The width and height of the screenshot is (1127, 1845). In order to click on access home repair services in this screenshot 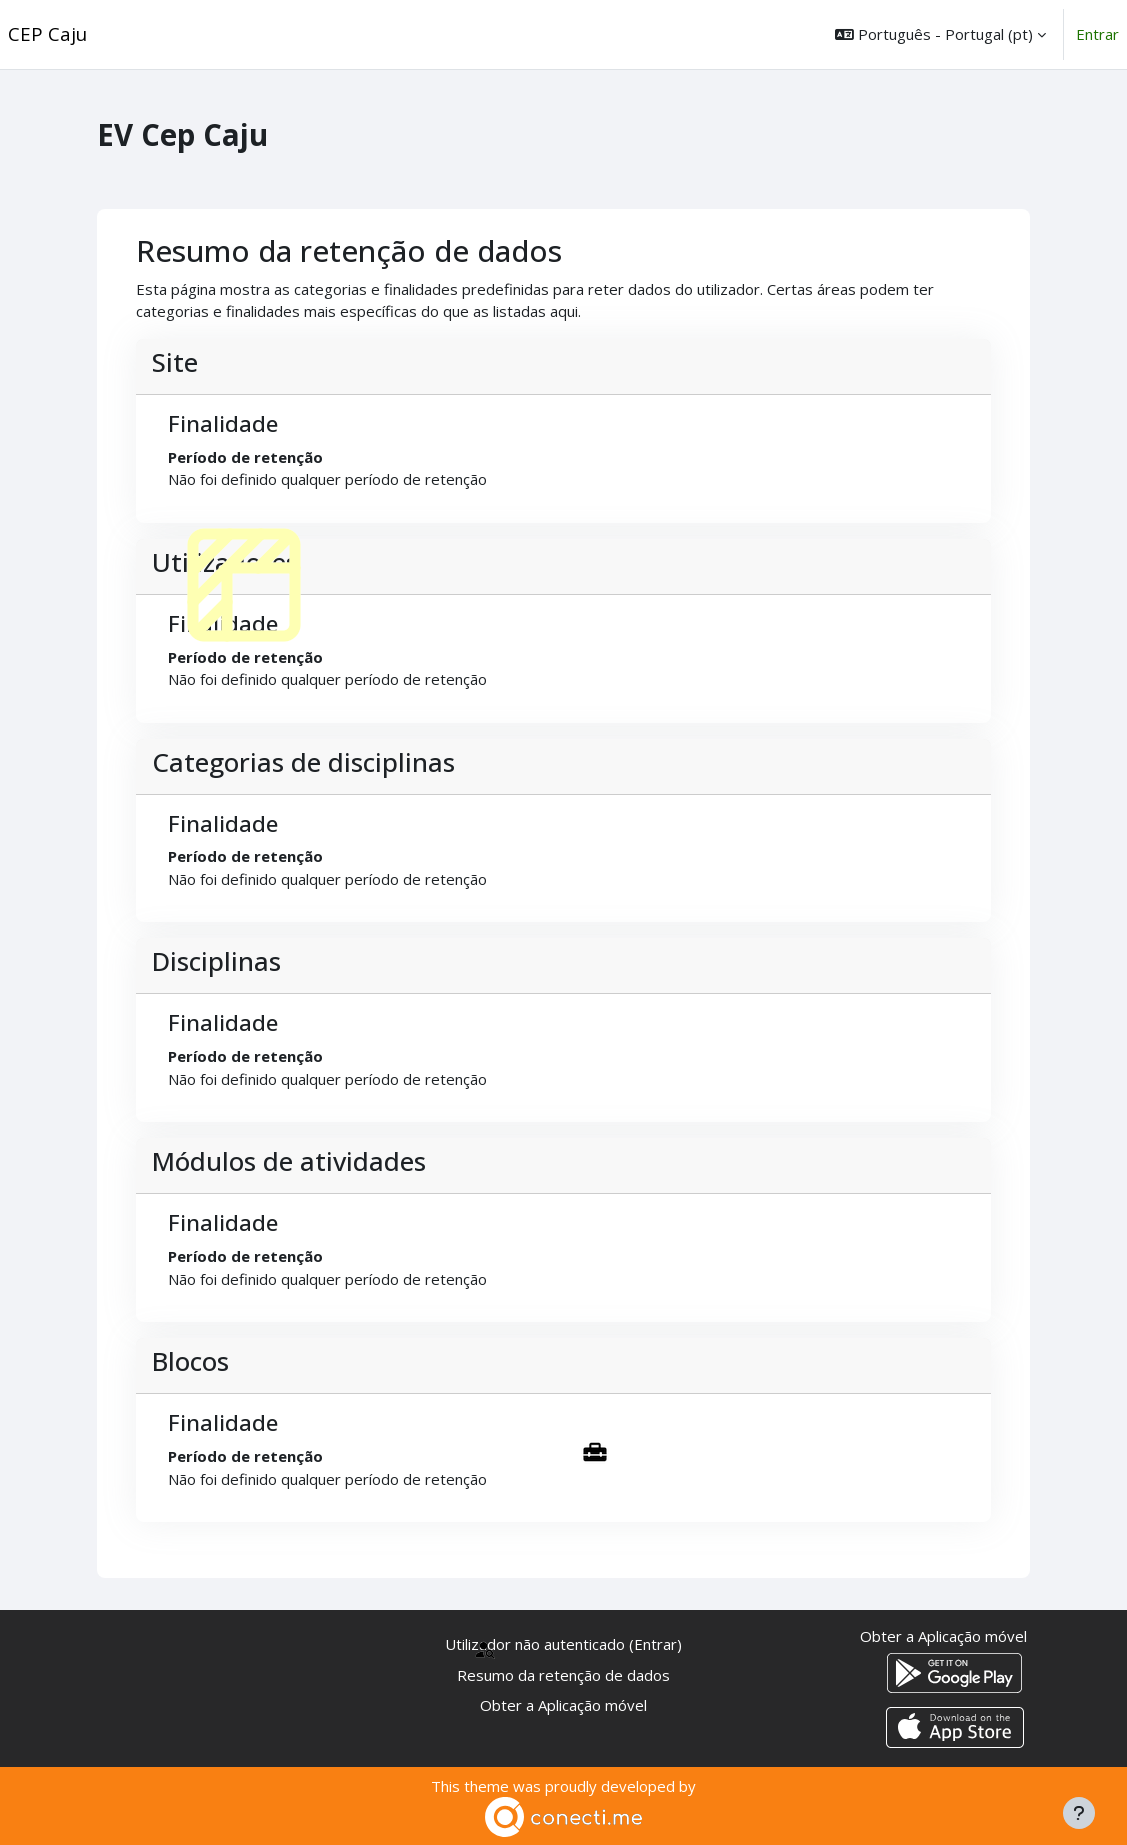, I will do `click(595, 1452)`.